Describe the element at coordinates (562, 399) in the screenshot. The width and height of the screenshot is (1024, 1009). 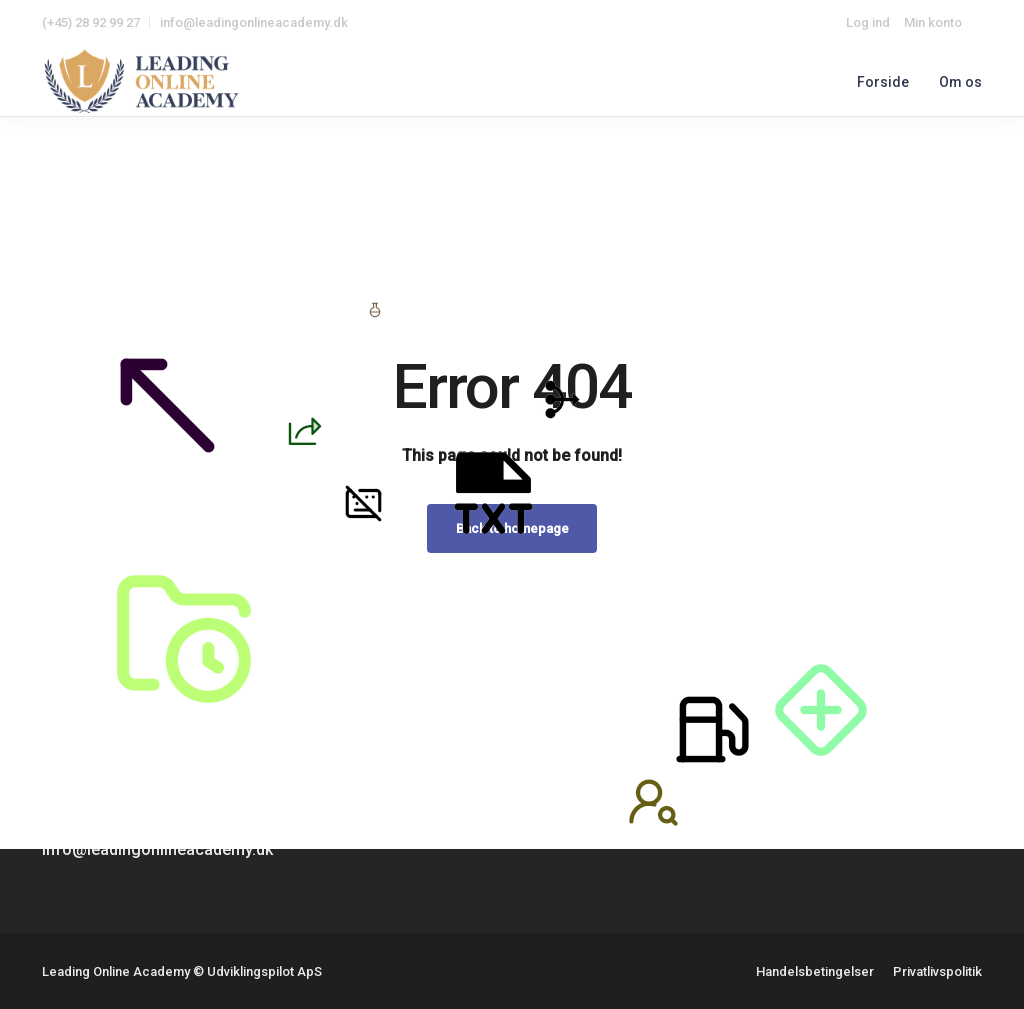
I see `manage ad mediation settings` at that location.